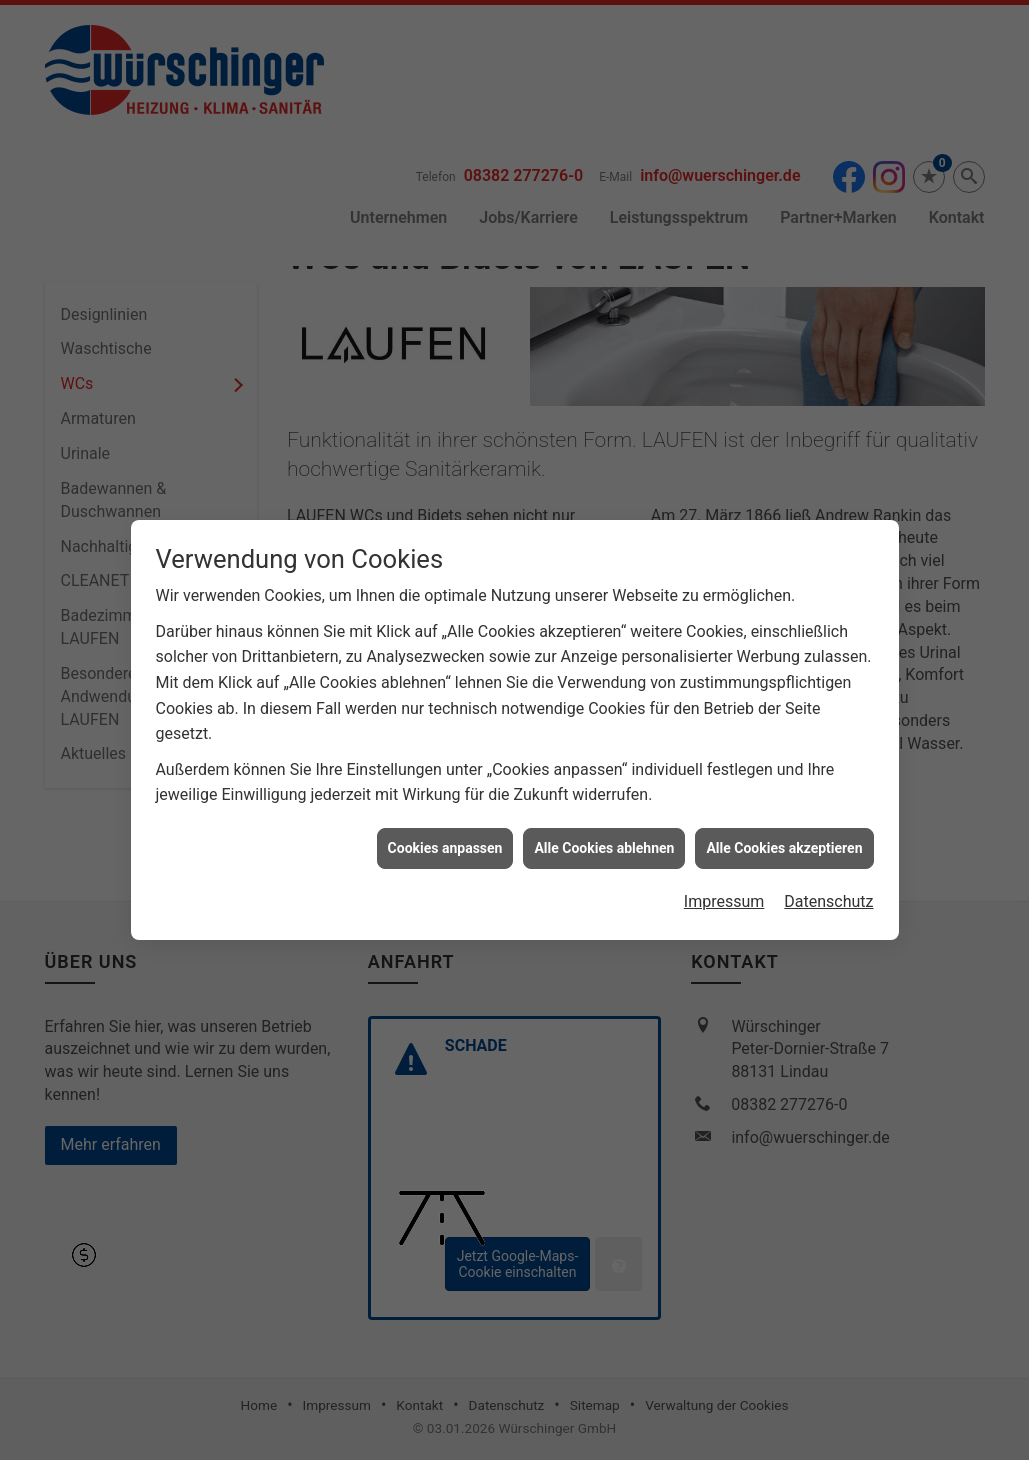 The height and width of the screenshot is (1460, 1029). Describe the element at coordinates (84, 1255) in the screenshot. I see `view account balance or financial information` at that location.